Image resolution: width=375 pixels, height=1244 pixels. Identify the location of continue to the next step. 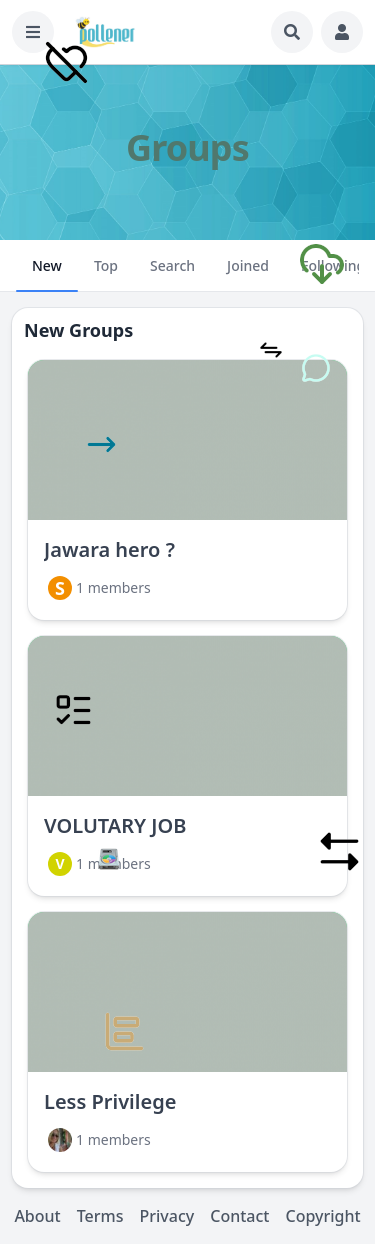
(101, 444).